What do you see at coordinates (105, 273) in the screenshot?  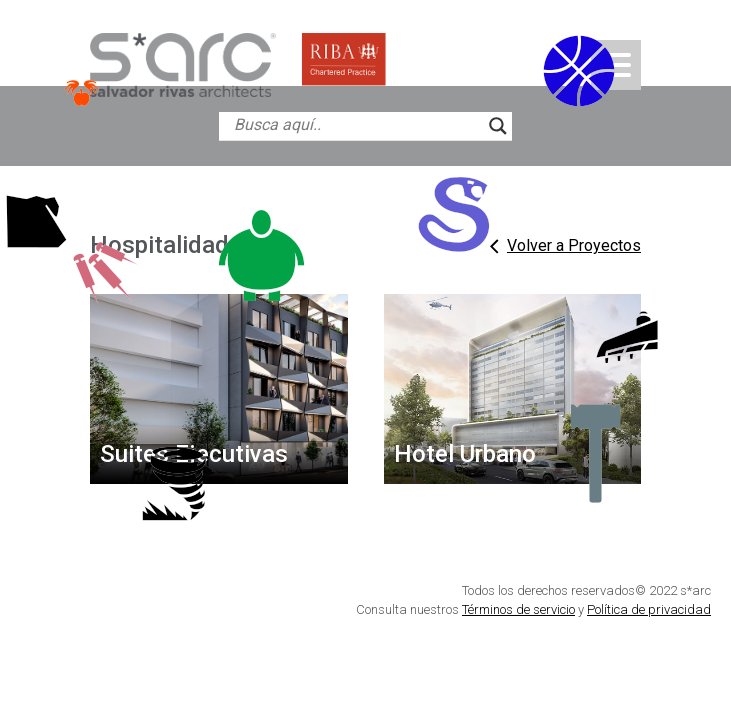 I see `indicates acupuncture or needle-based treatment` at bounding box center [105, 273].